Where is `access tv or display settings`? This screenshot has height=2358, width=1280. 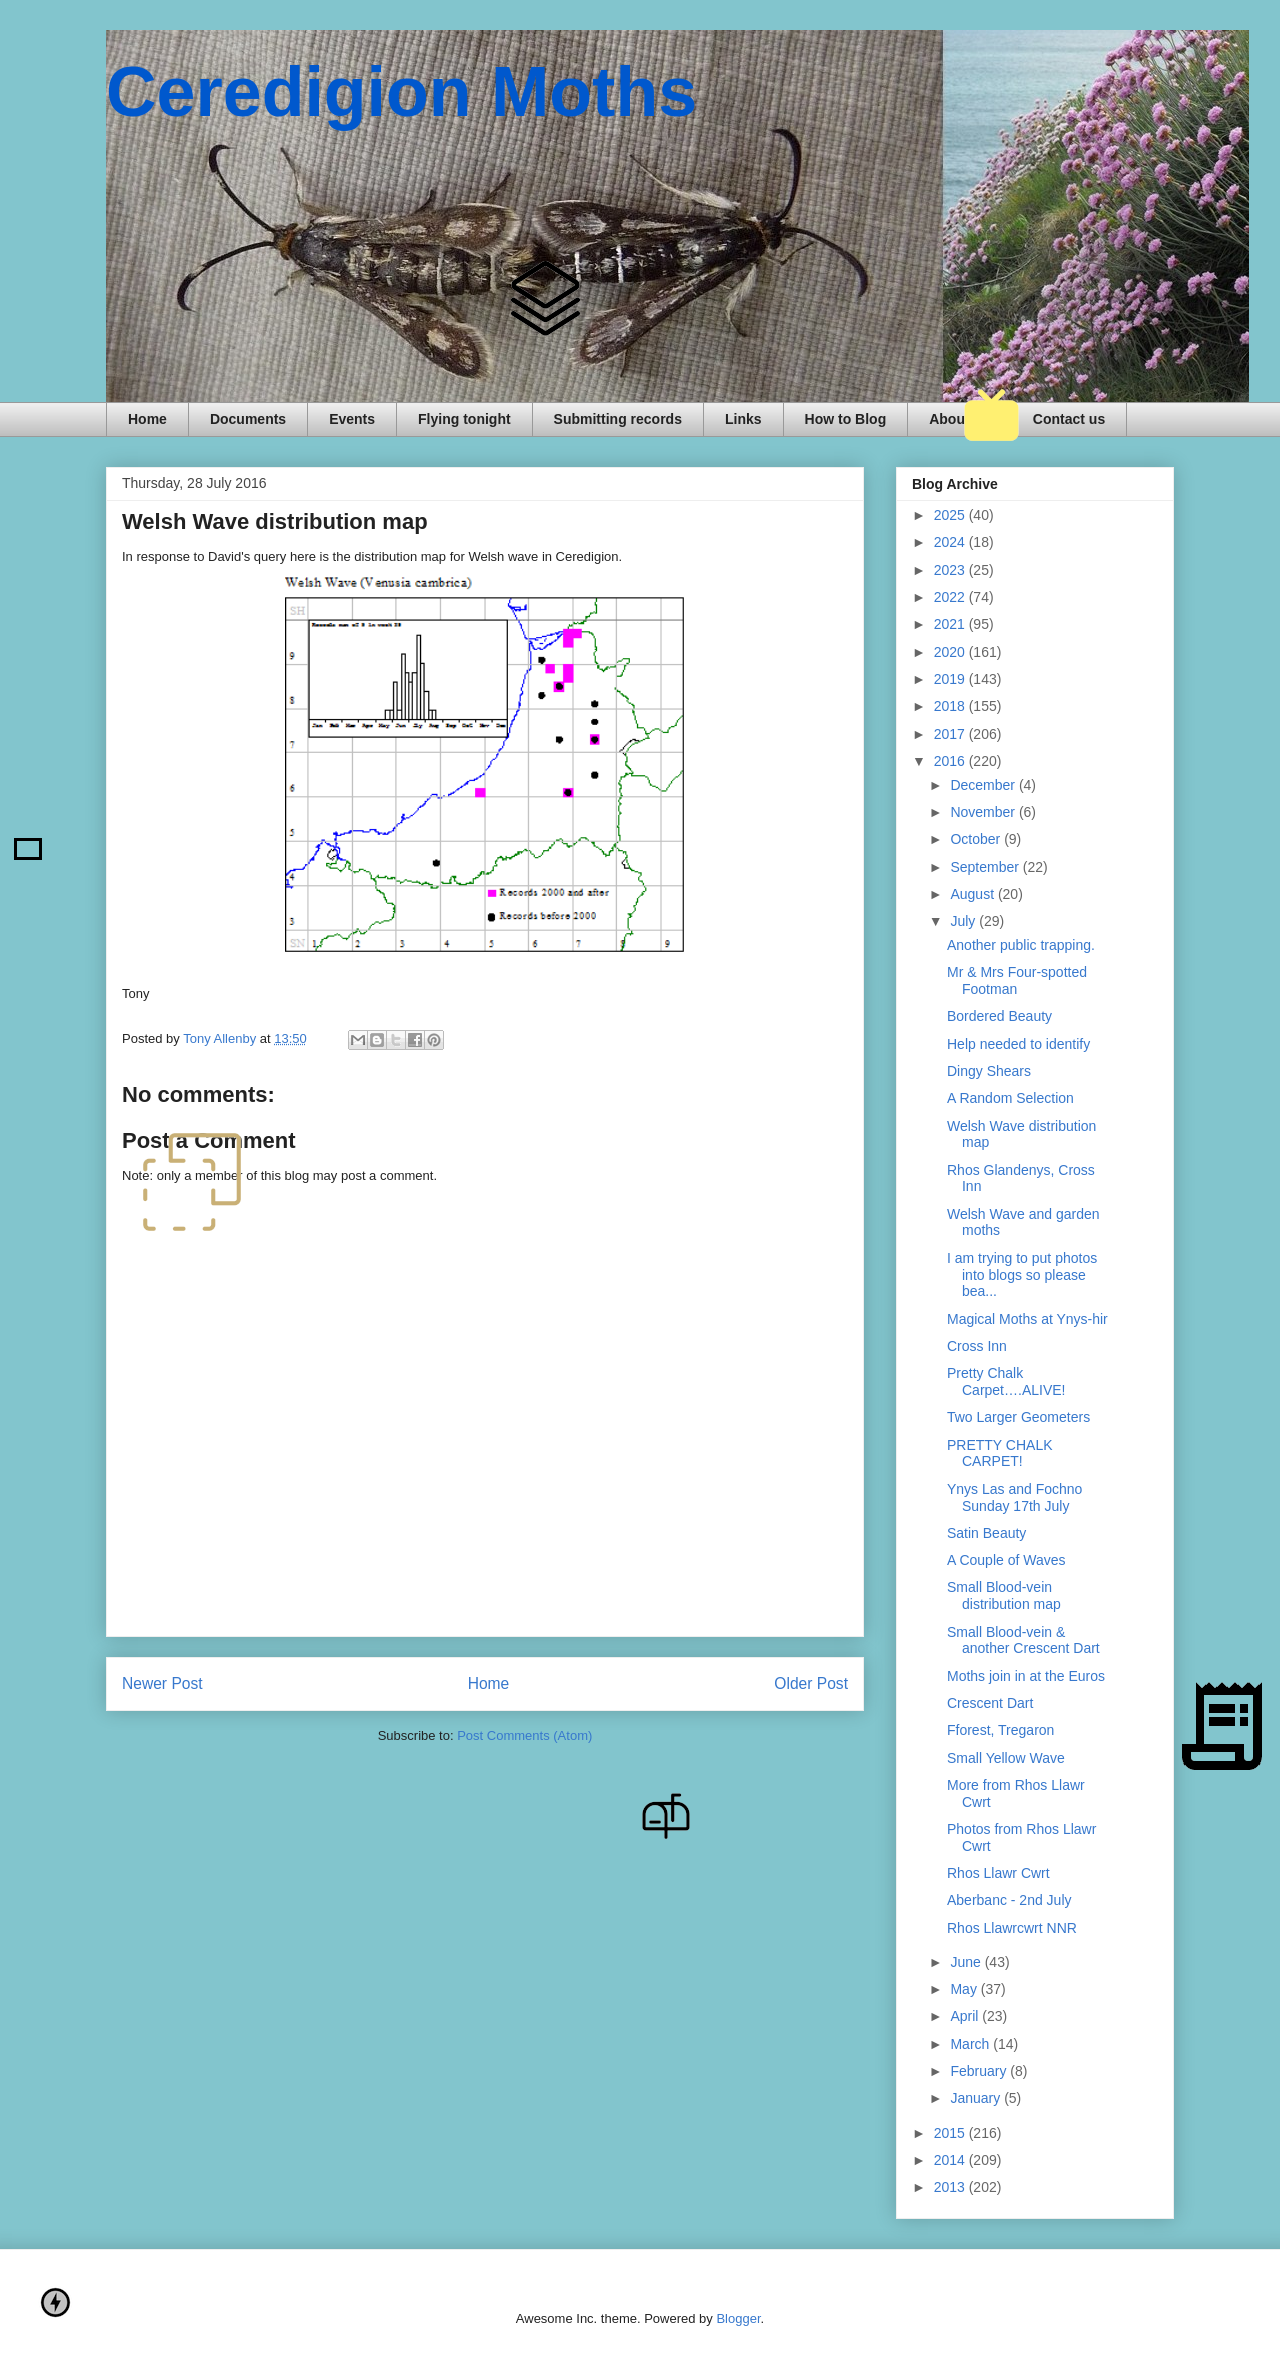
access tv or display settings is located at coordinates (991, 416).